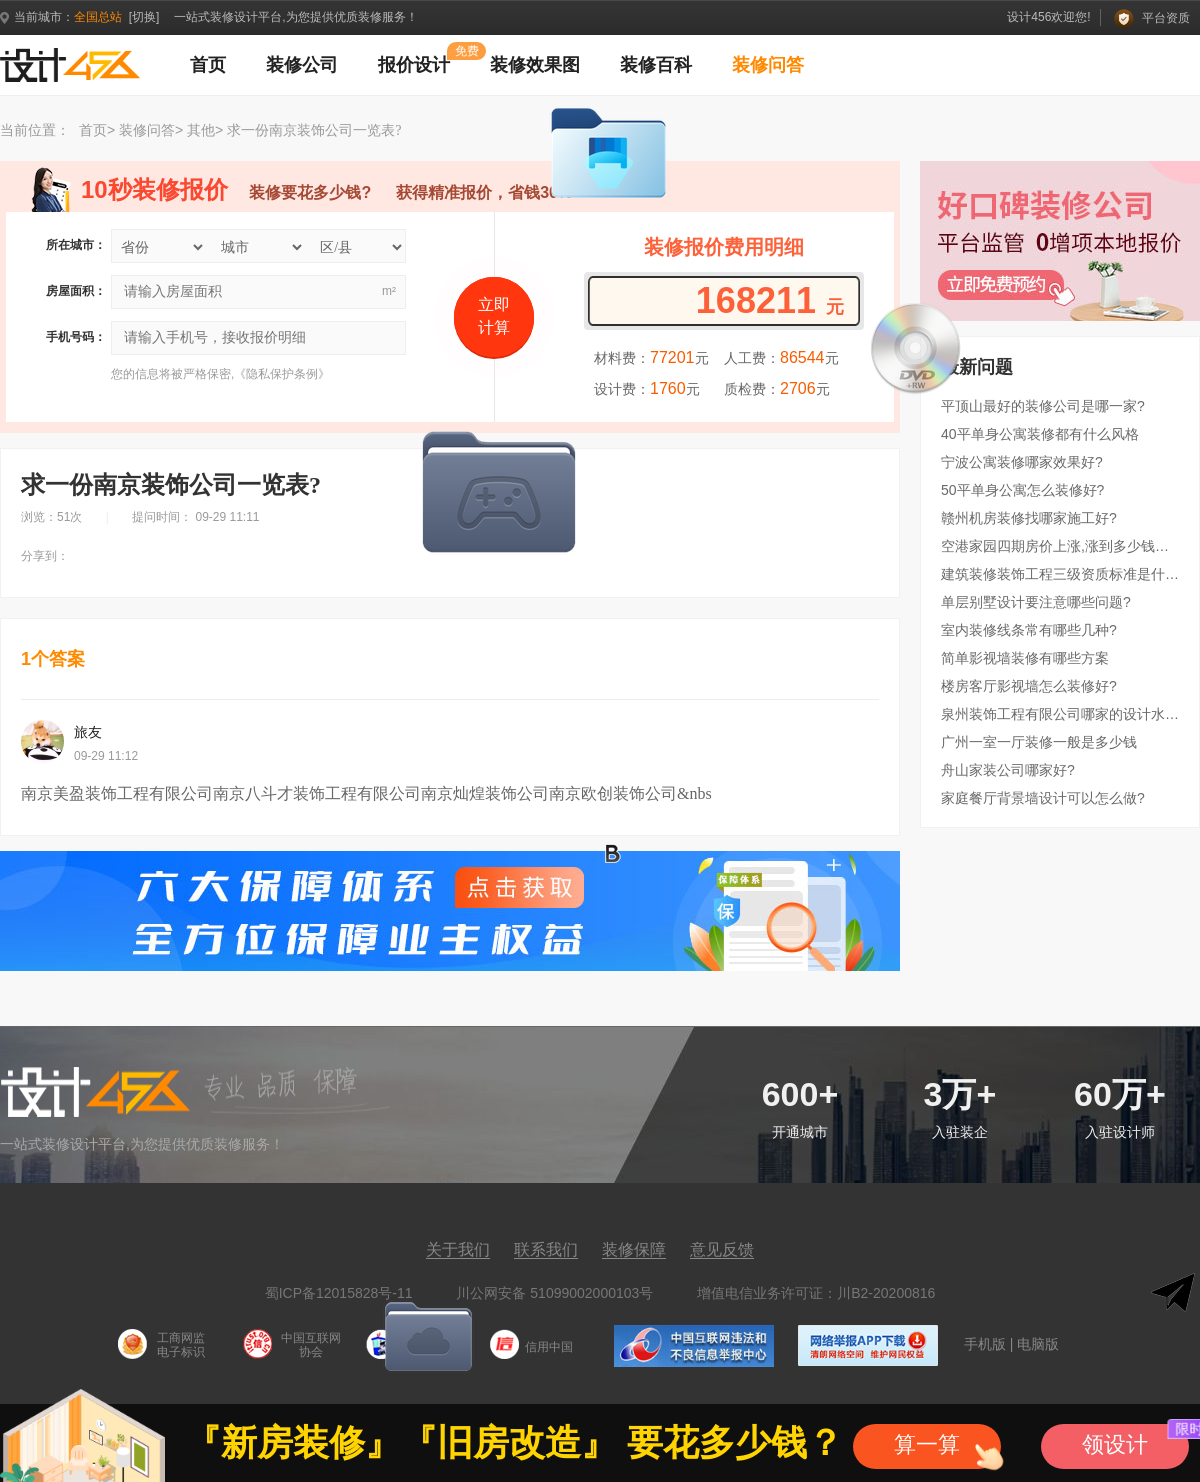  What do you see at coordinates (1173, 1293) in the screenshot?
I see `view sent messages folder` at bounding box center [1173, 1293].